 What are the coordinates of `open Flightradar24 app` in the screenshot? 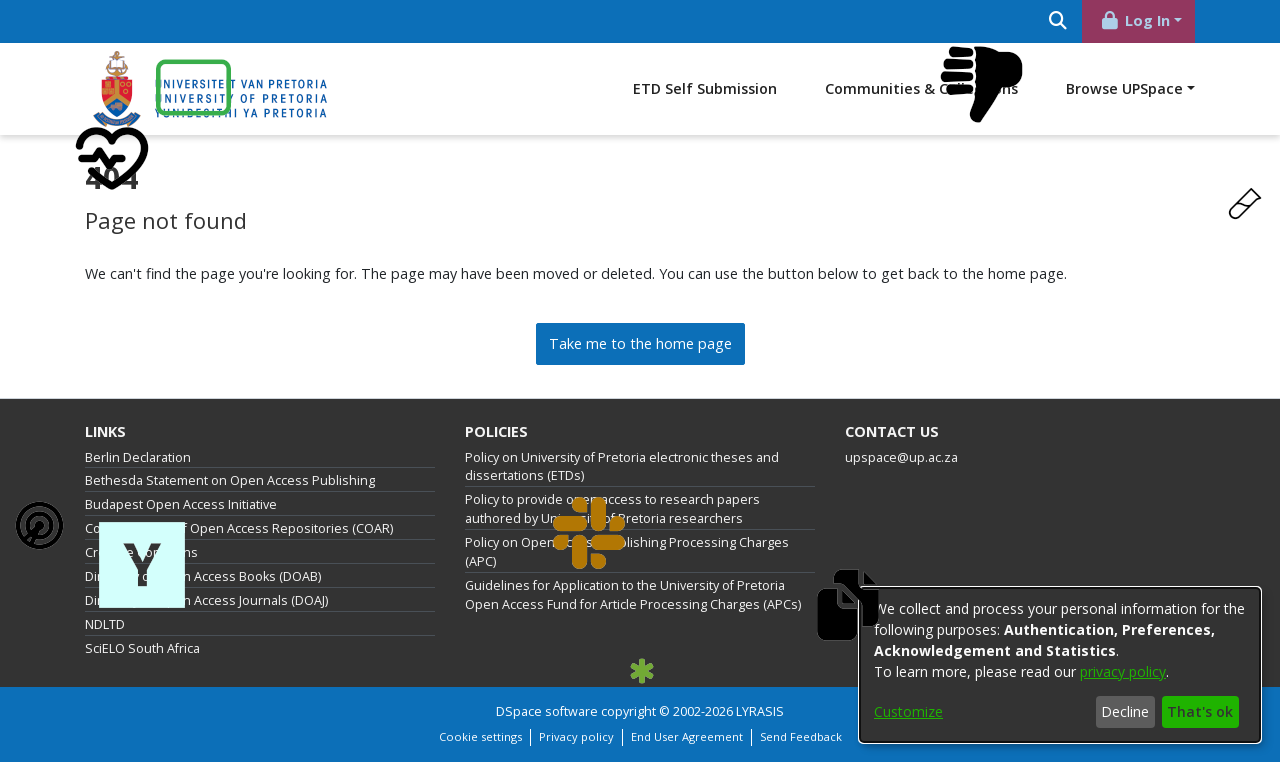 It's located at (39, 525).